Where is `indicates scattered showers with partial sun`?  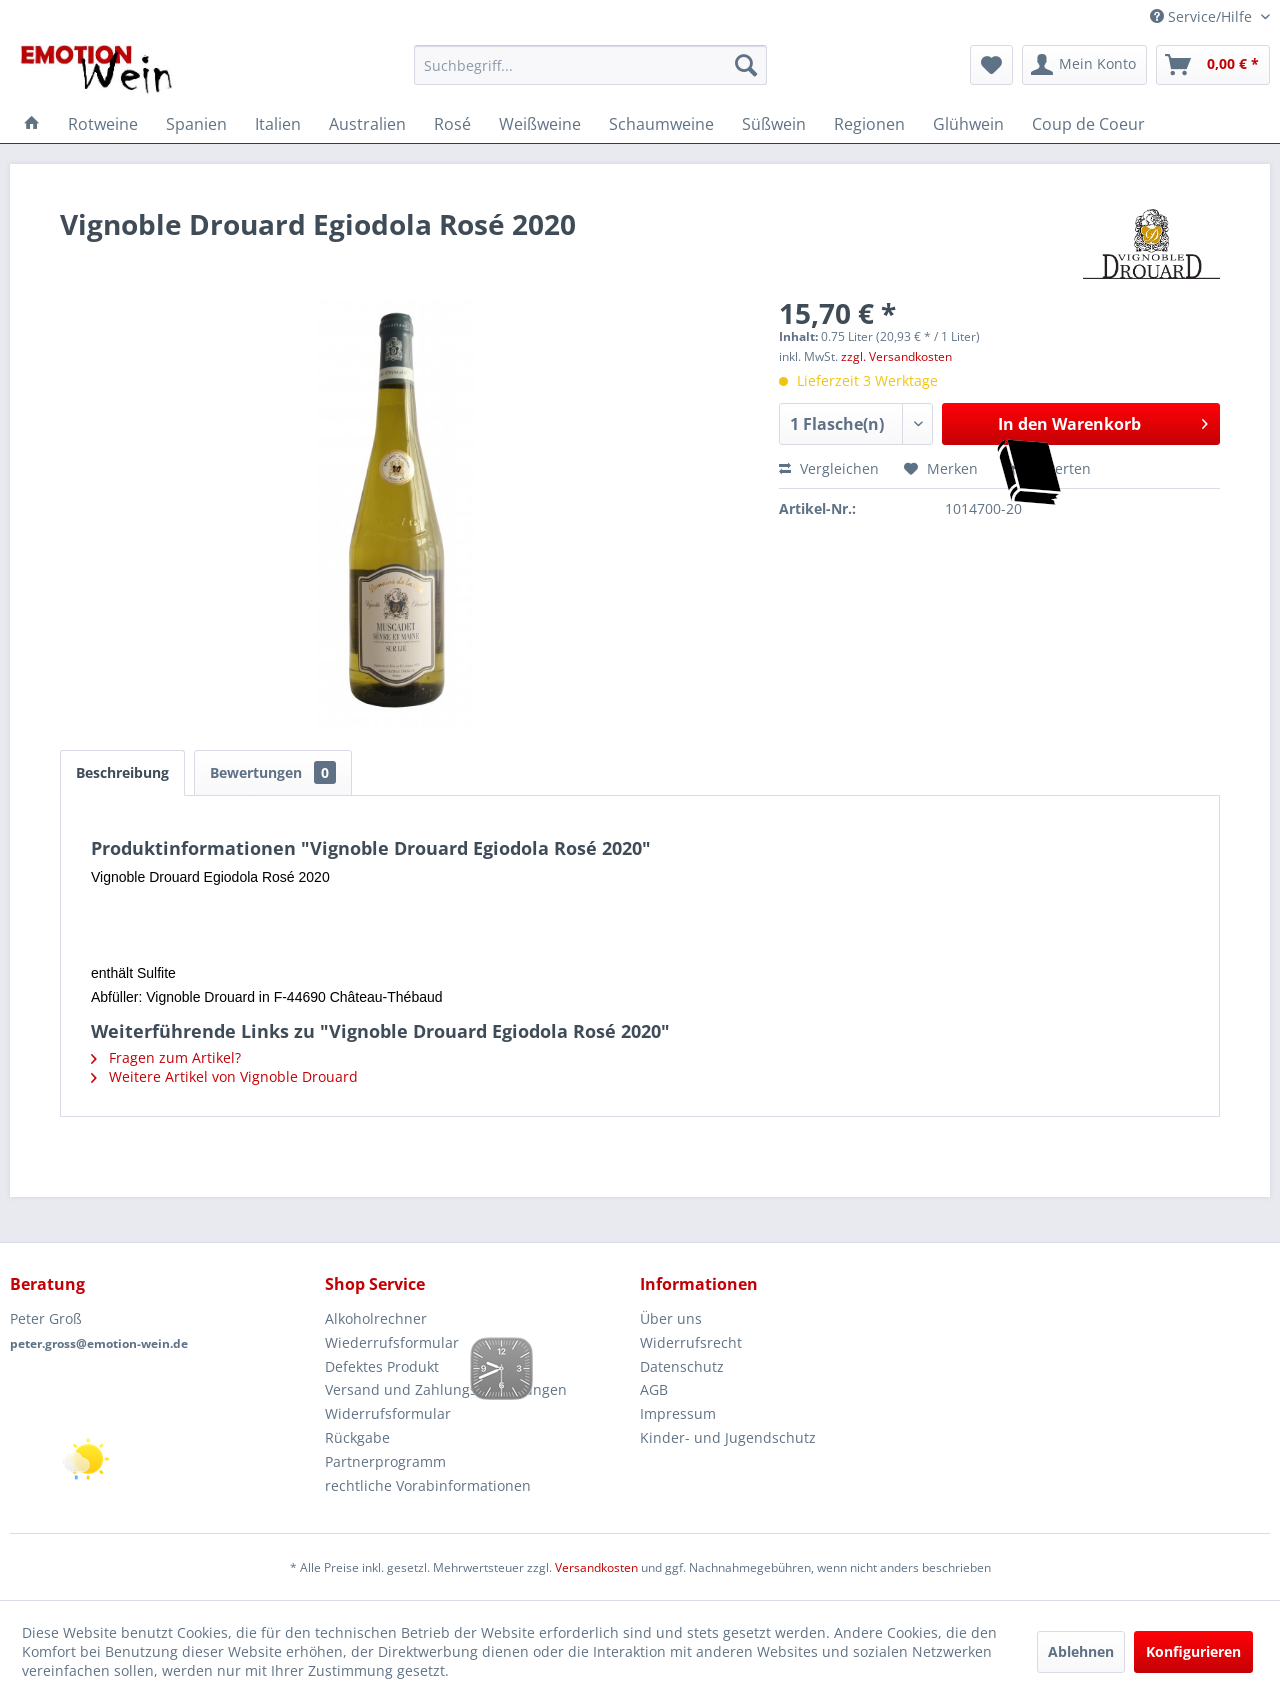
indicates scattered showers with partial sun is located at coordinates (86, 1459).